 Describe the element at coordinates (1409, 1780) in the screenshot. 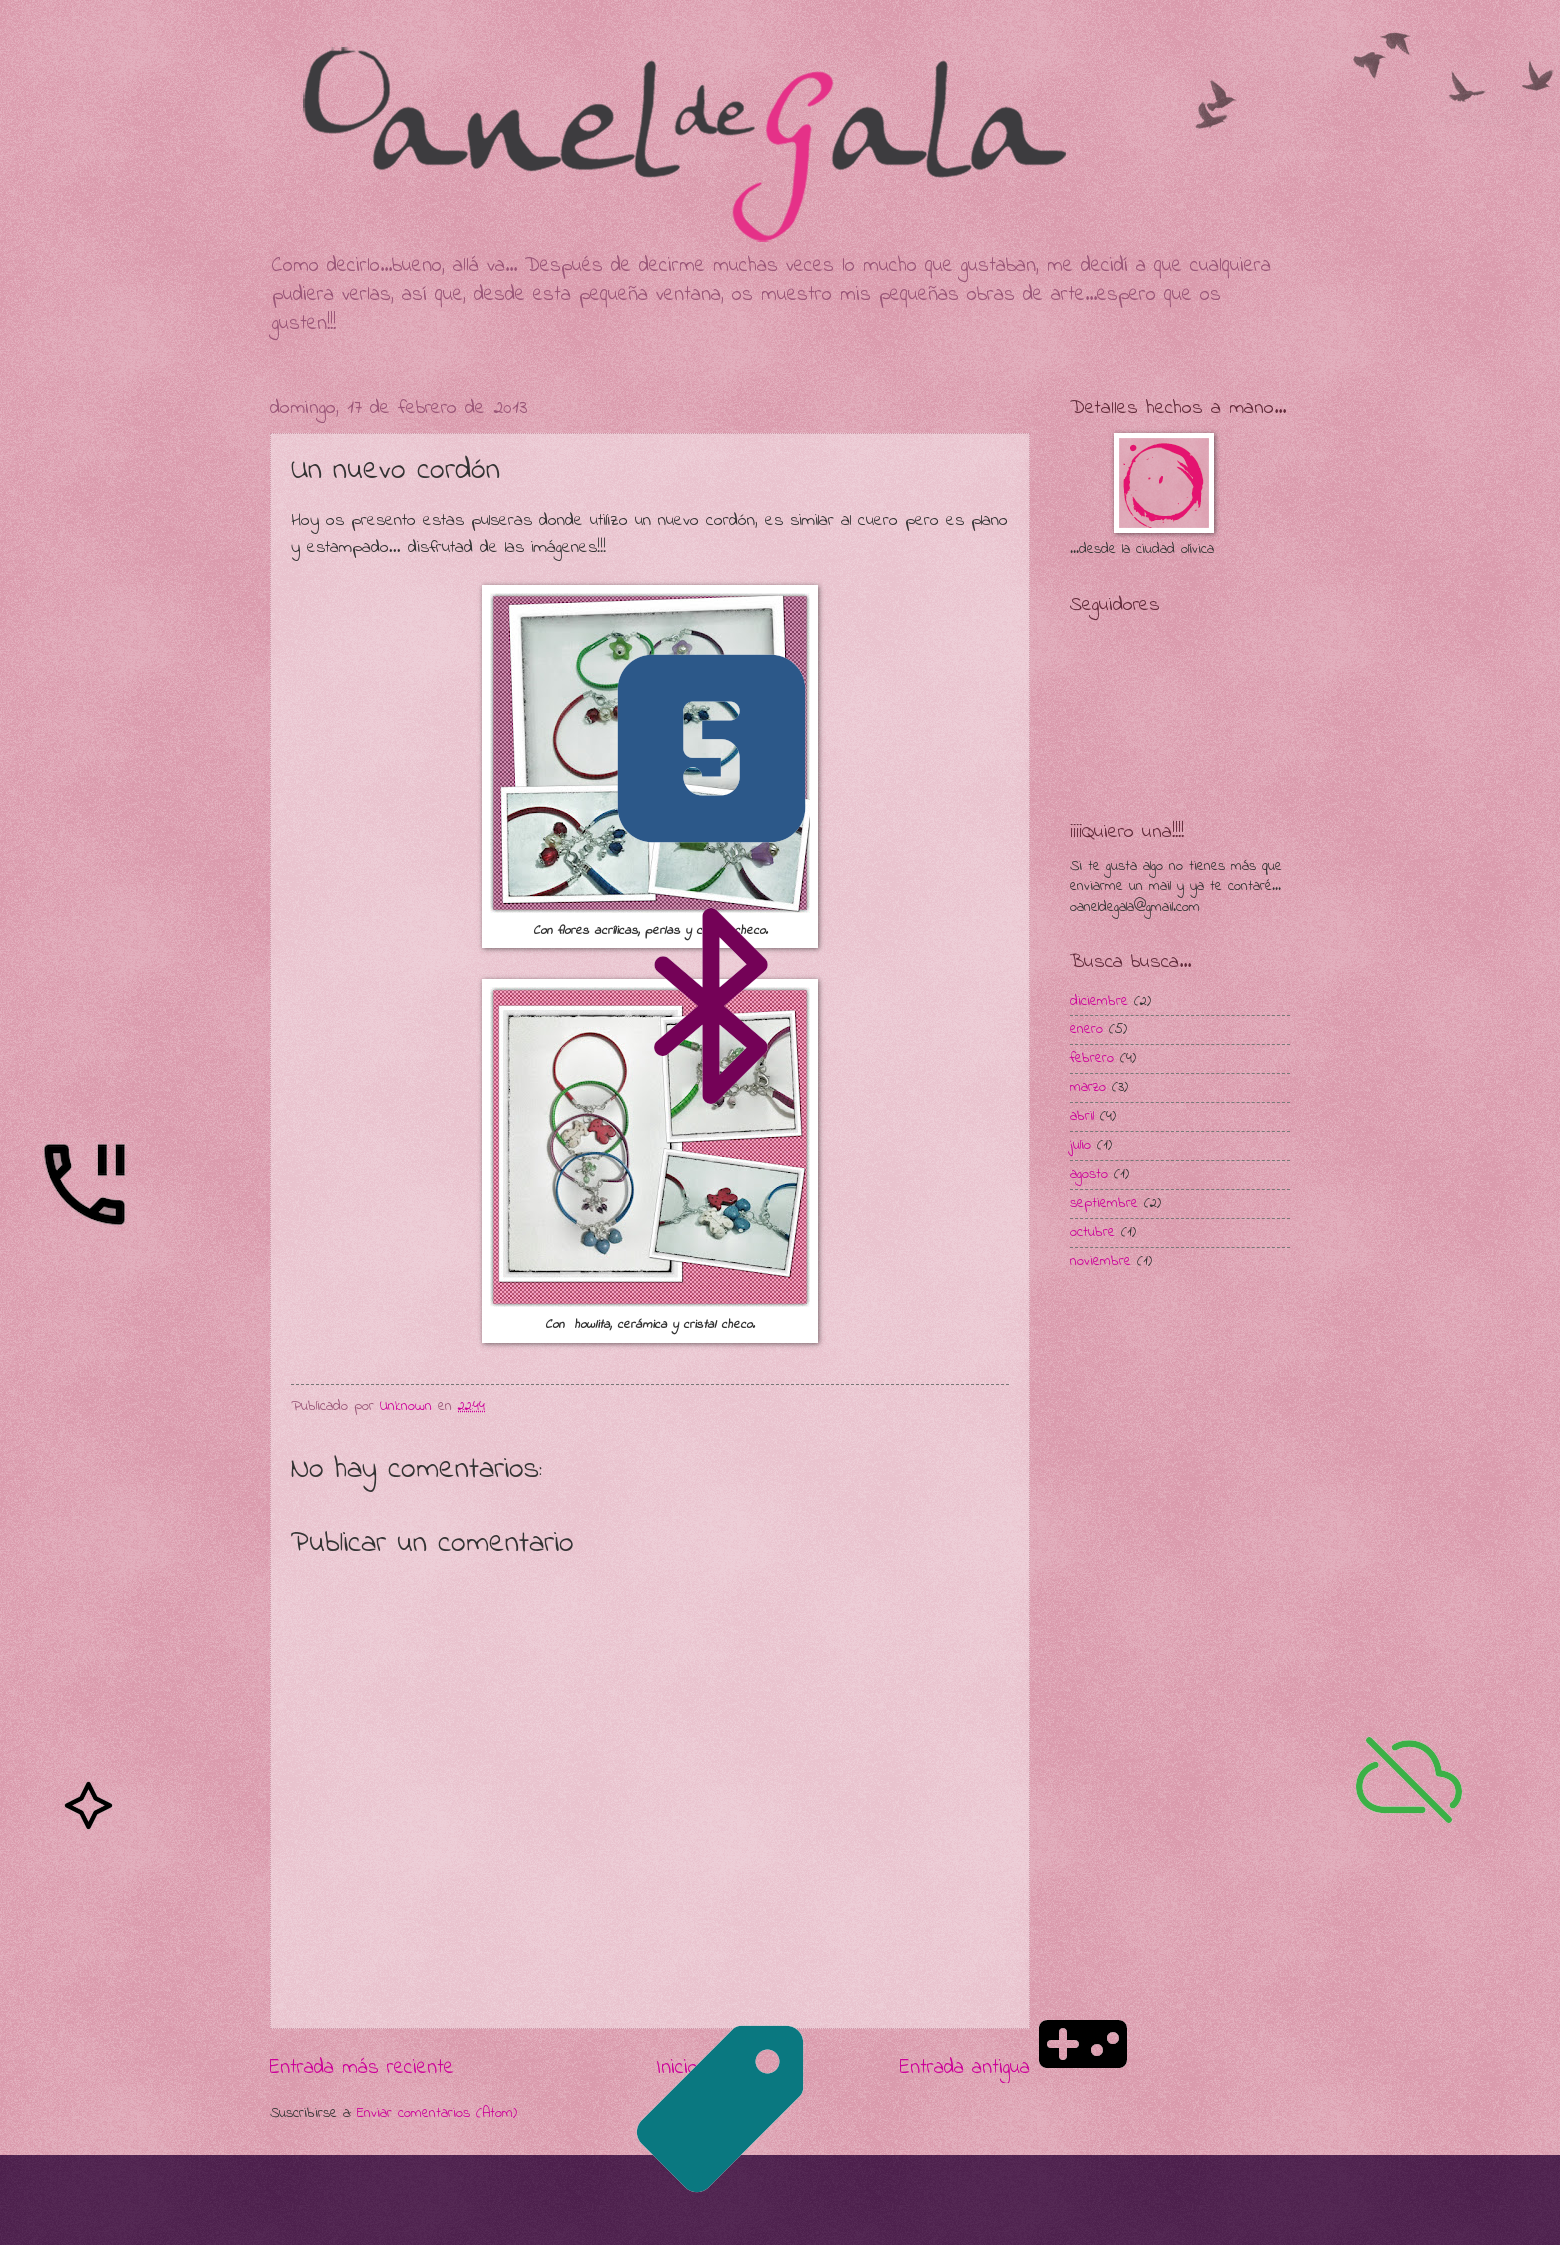

I see `indicates cloud storage is unavailable` at that location.